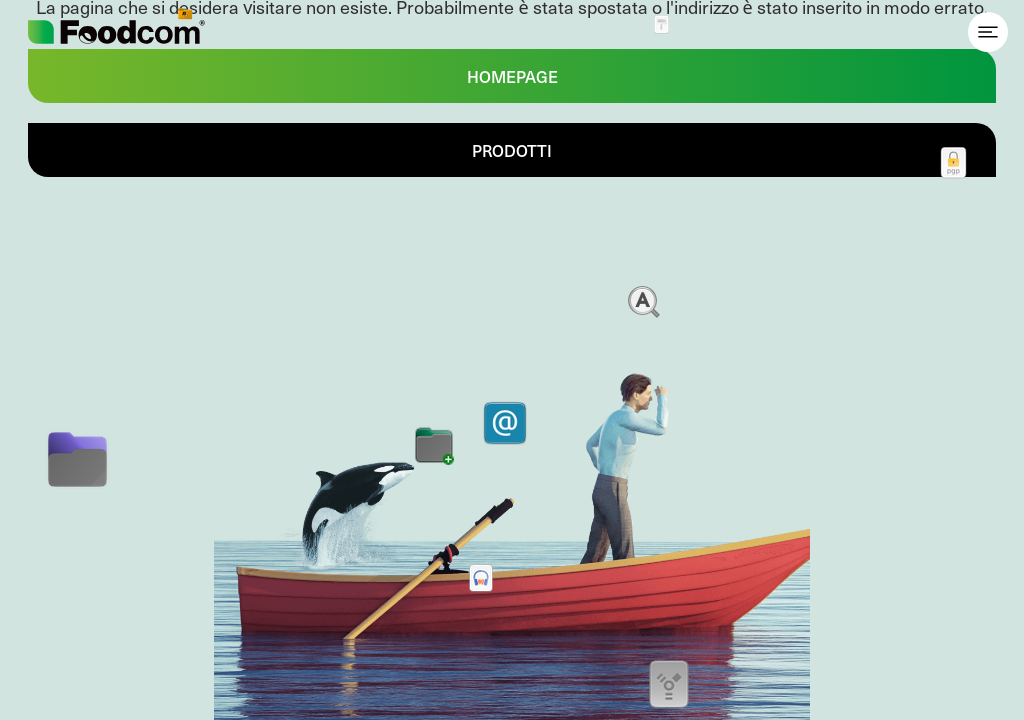 The height and width of the screenshot is (720, 1024). I want to click on create a new folder, so click(434, 445).